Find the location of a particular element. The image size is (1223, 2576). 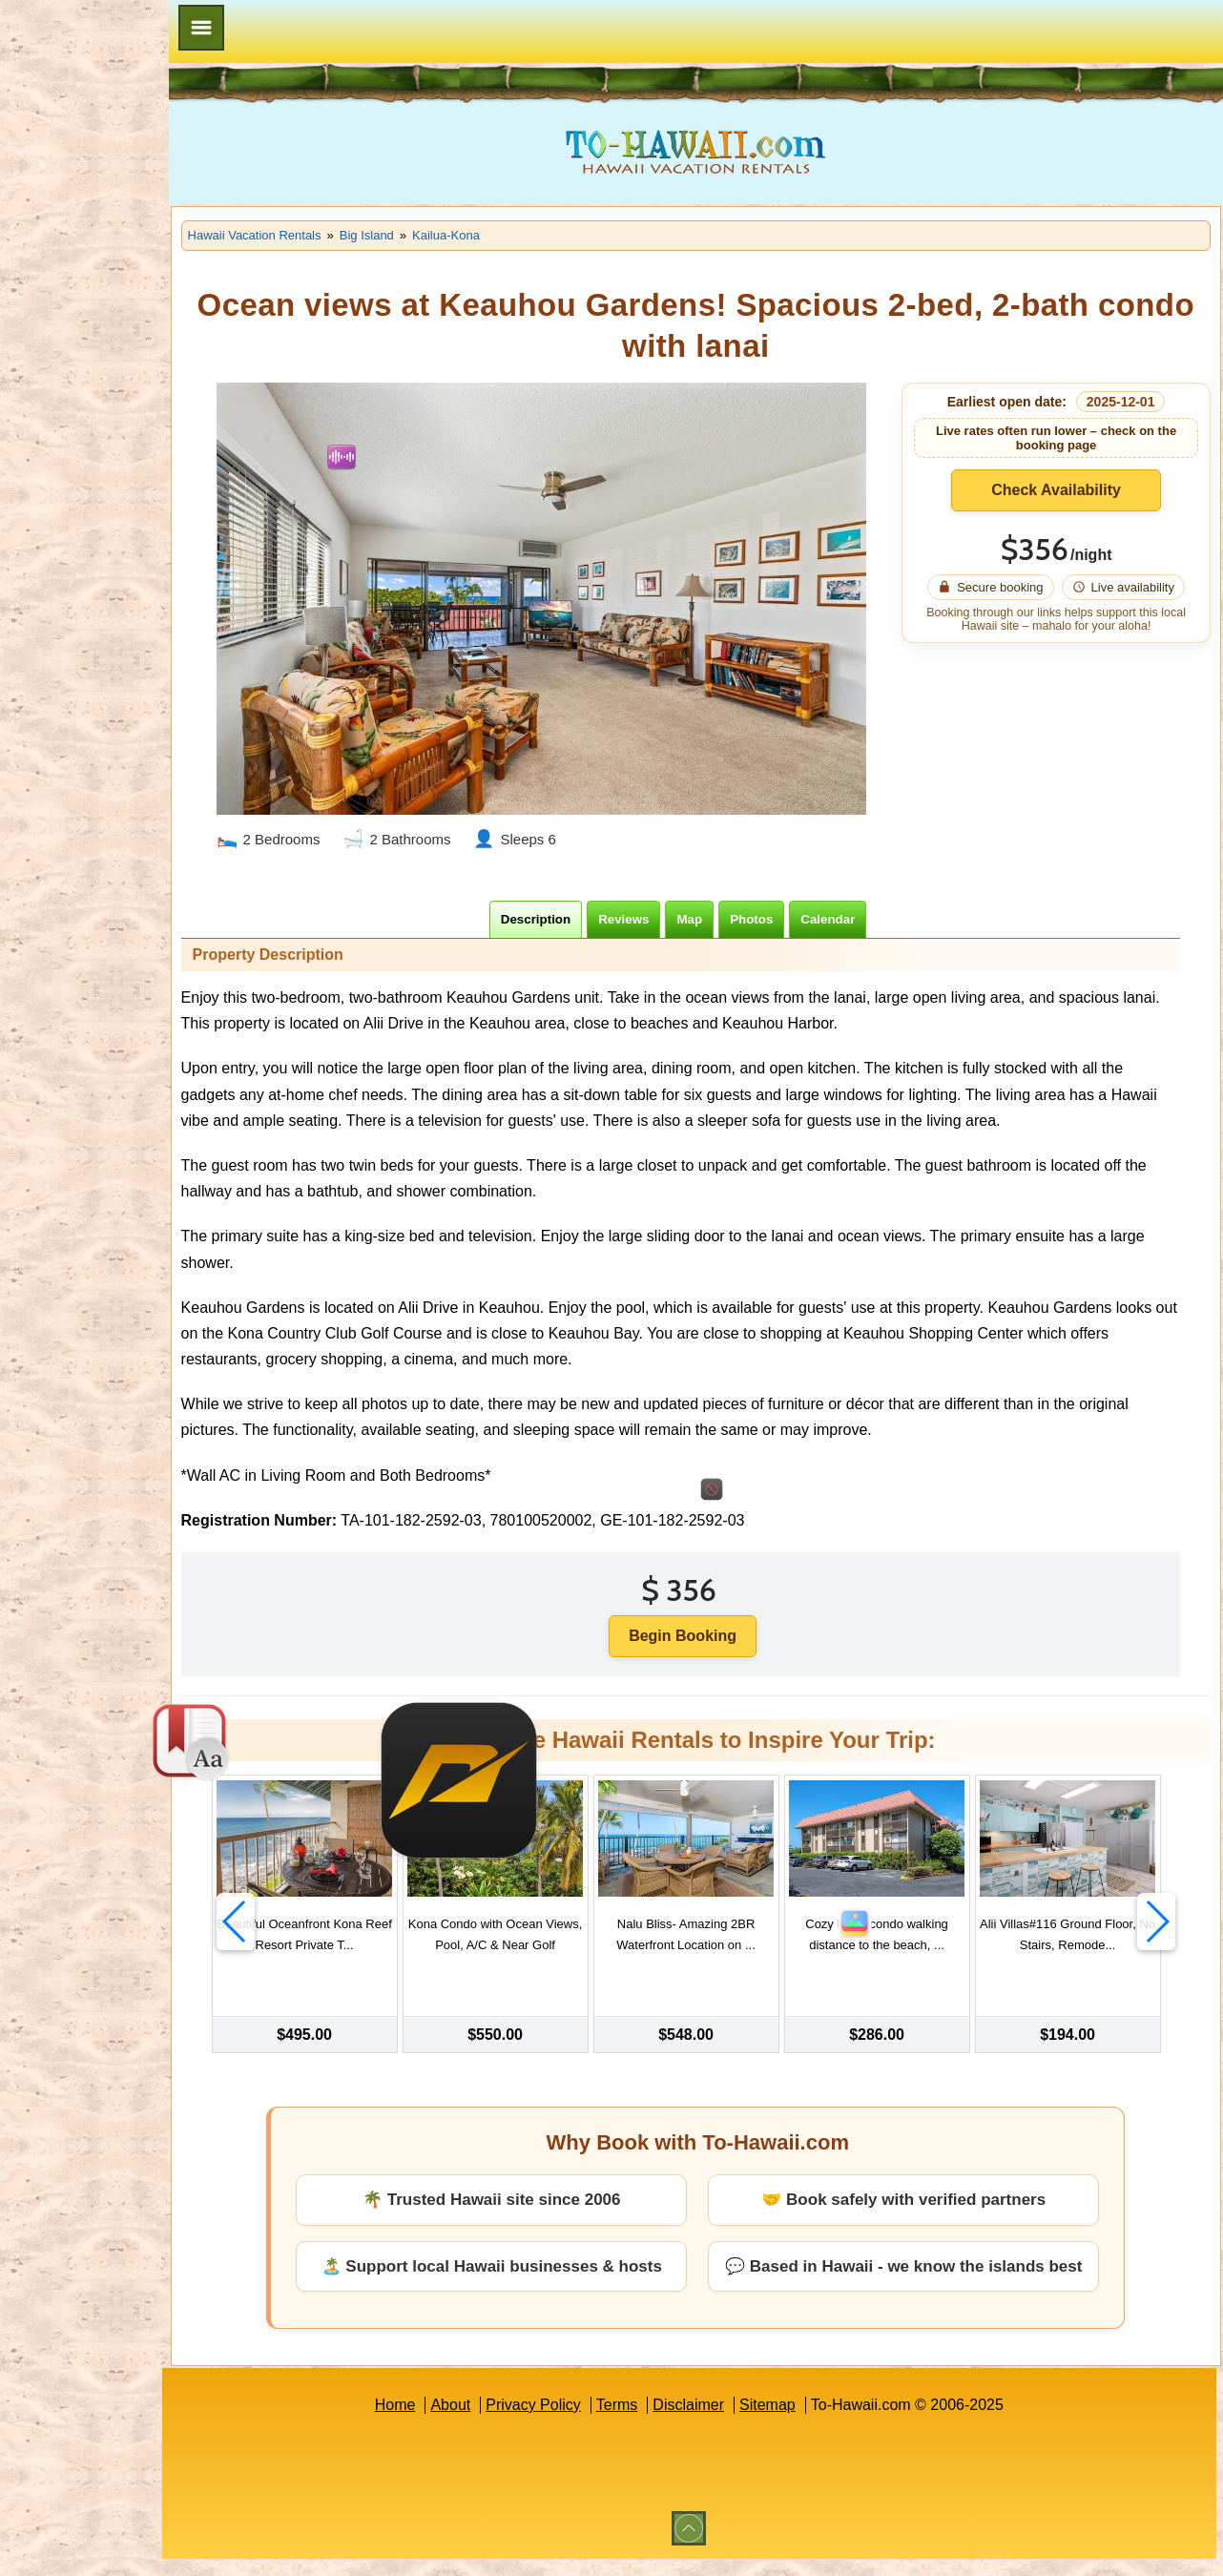

indicates image failed to load is located at coordinates (712, 1489).